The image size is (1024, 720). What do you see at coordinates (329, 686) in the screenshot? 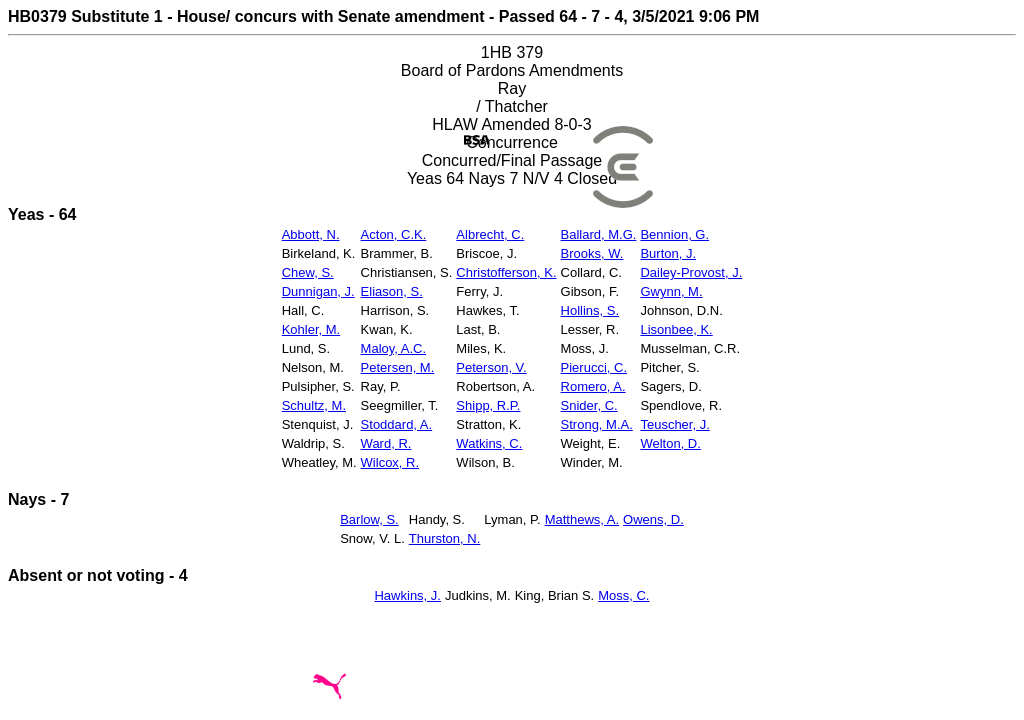
I see `visit the Puma website or app` at bounding box center [329, 686].